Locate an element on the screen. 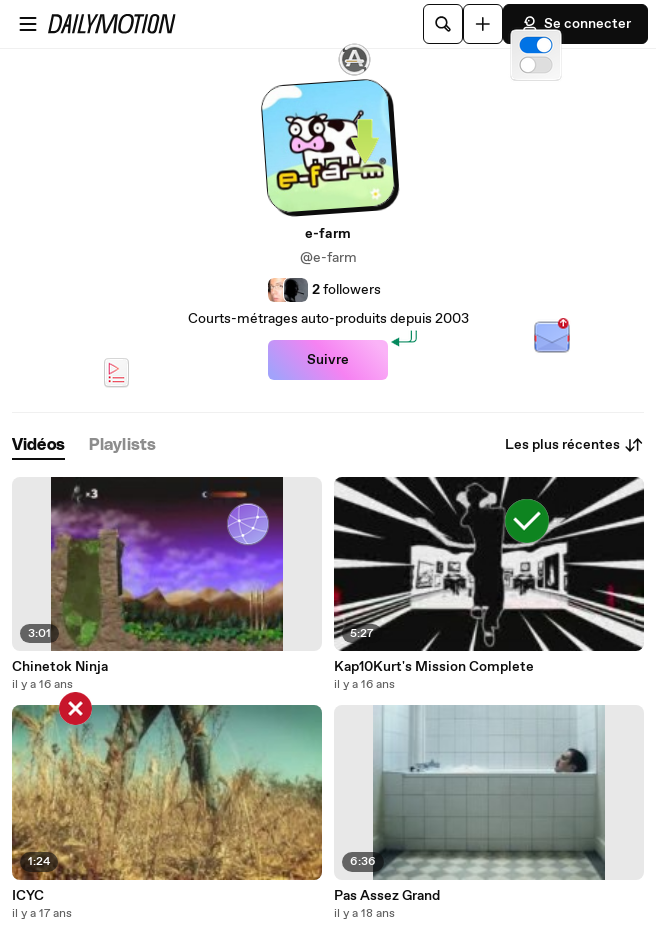 Image resolution: width=656 pixels, height=936 pixels. save the current file or document is located at coordinates (365, 143).